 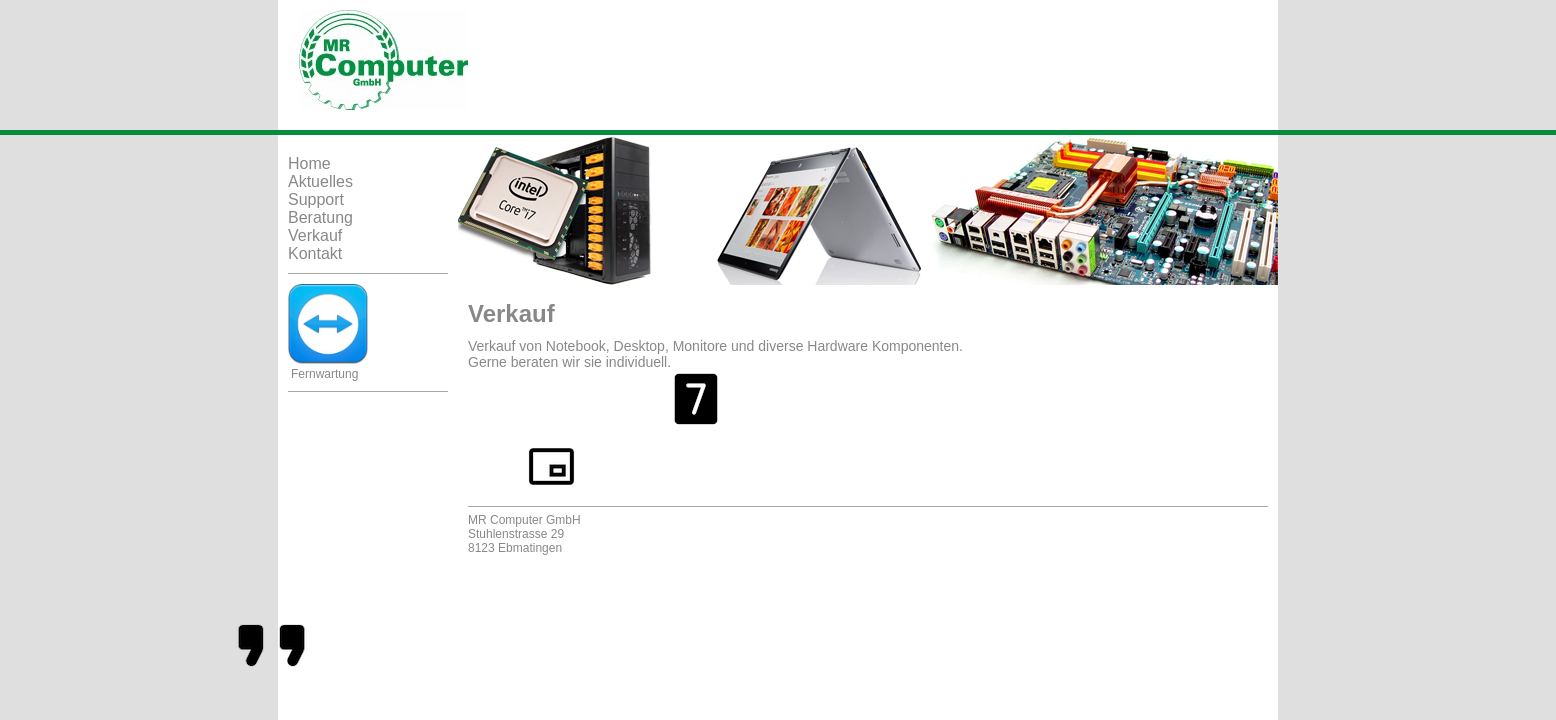 What do you see at coordinates (551, 466) in the screenshot?
I see `enable picture-in-picture mode` at bounding box center [551, 466].